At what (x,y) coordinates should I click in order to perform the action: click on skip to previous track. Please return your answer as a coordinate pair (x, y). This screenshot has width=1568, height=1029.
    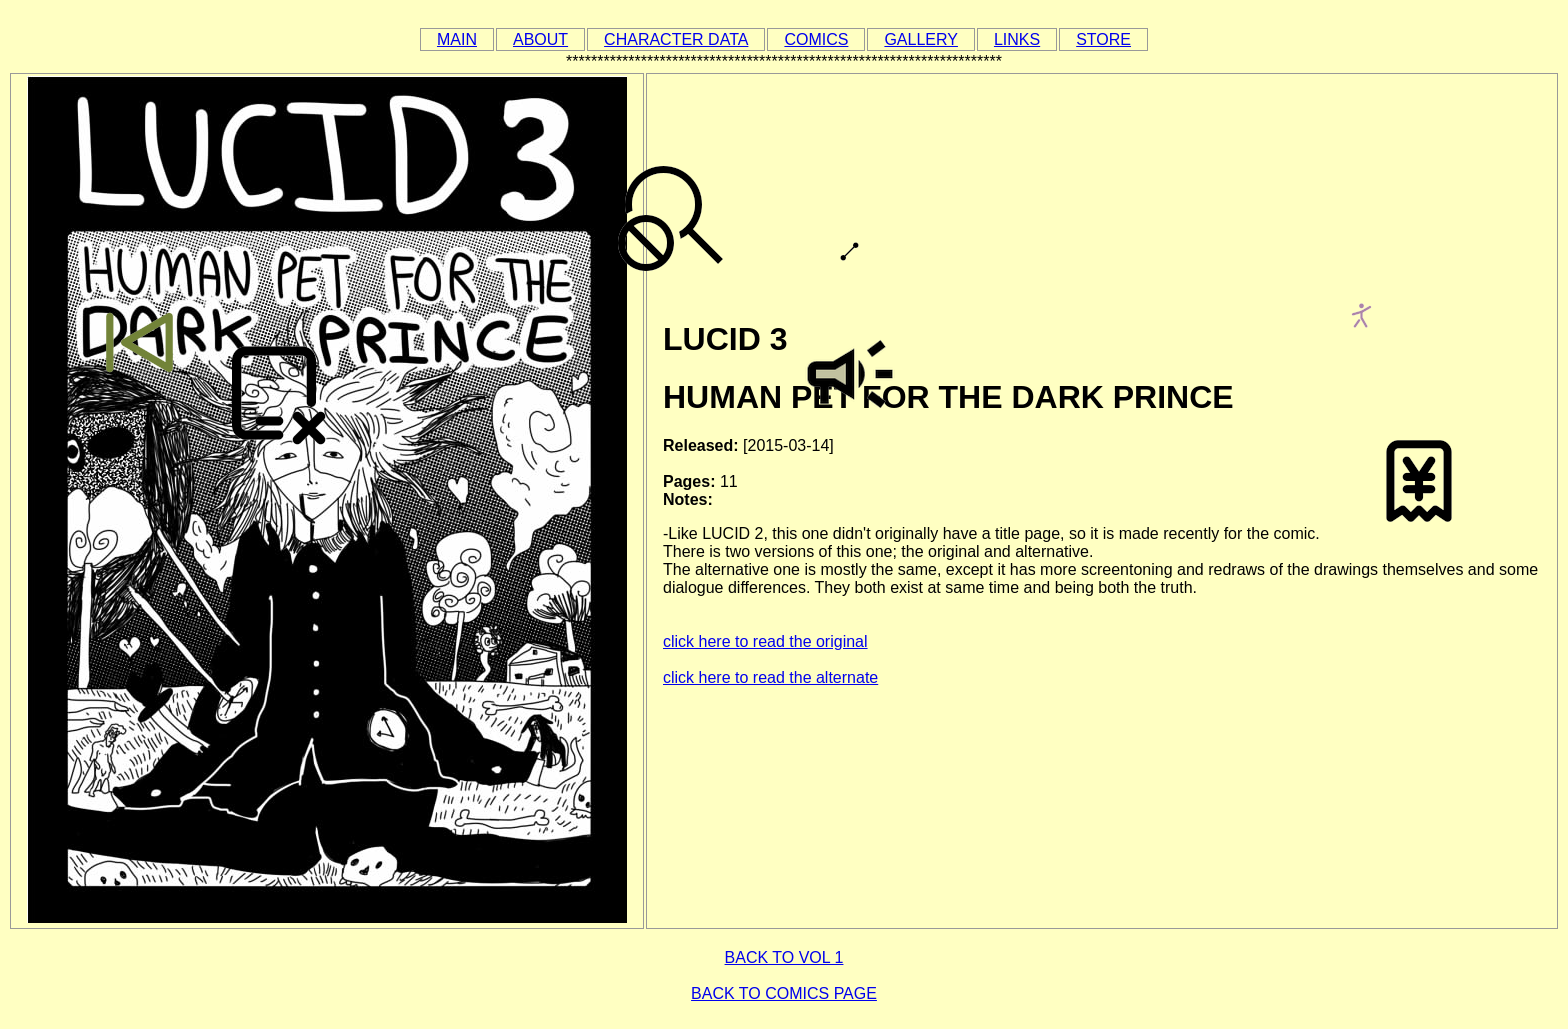
    Looking at the image, I should click on (139, 342).